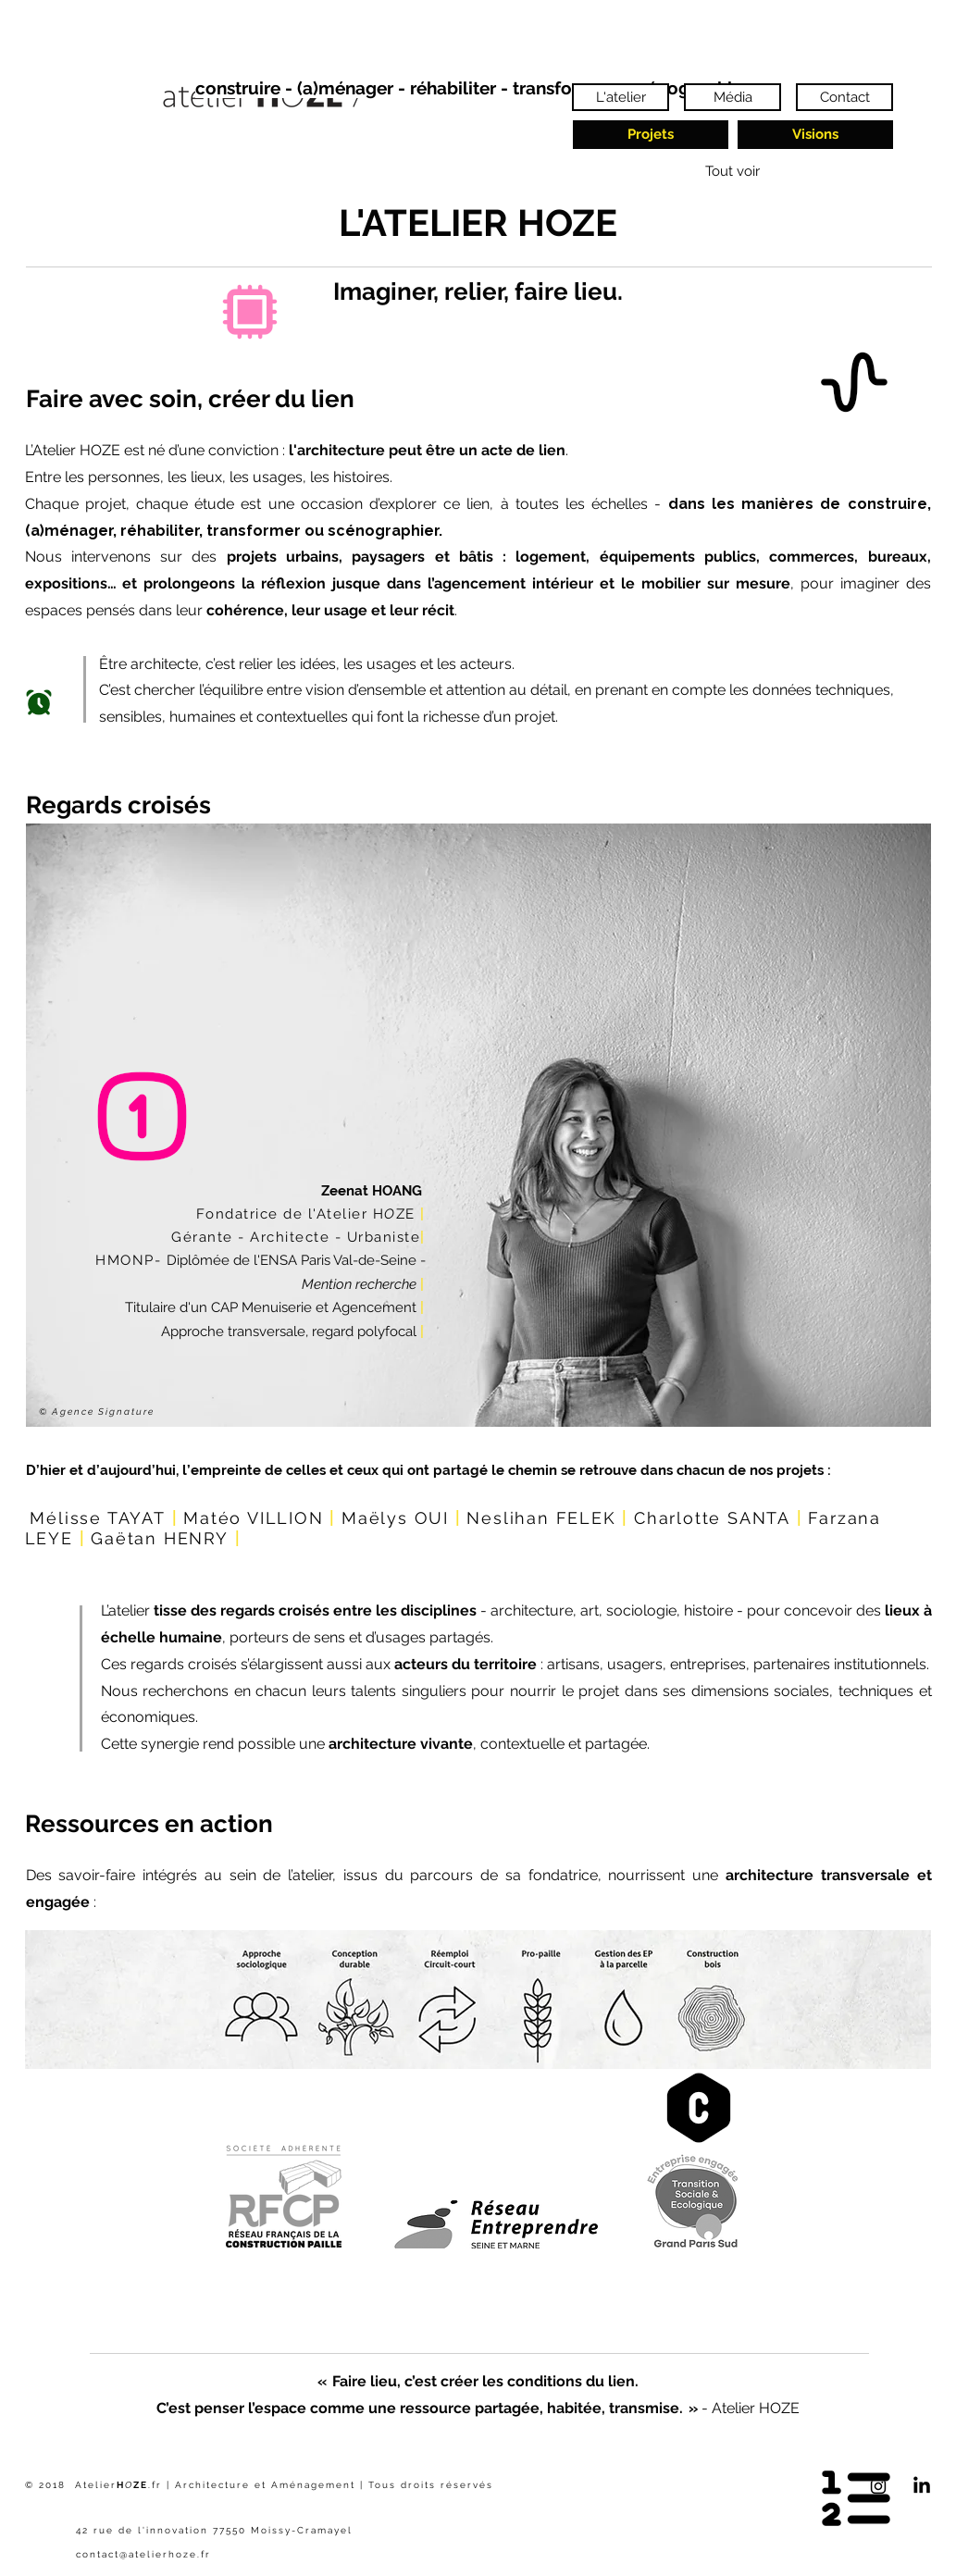 This screenshot has width=956, height=2576. Describe the element at coordinates (856, 2498) in the screenshot. I see `create a numbered list` at that location.